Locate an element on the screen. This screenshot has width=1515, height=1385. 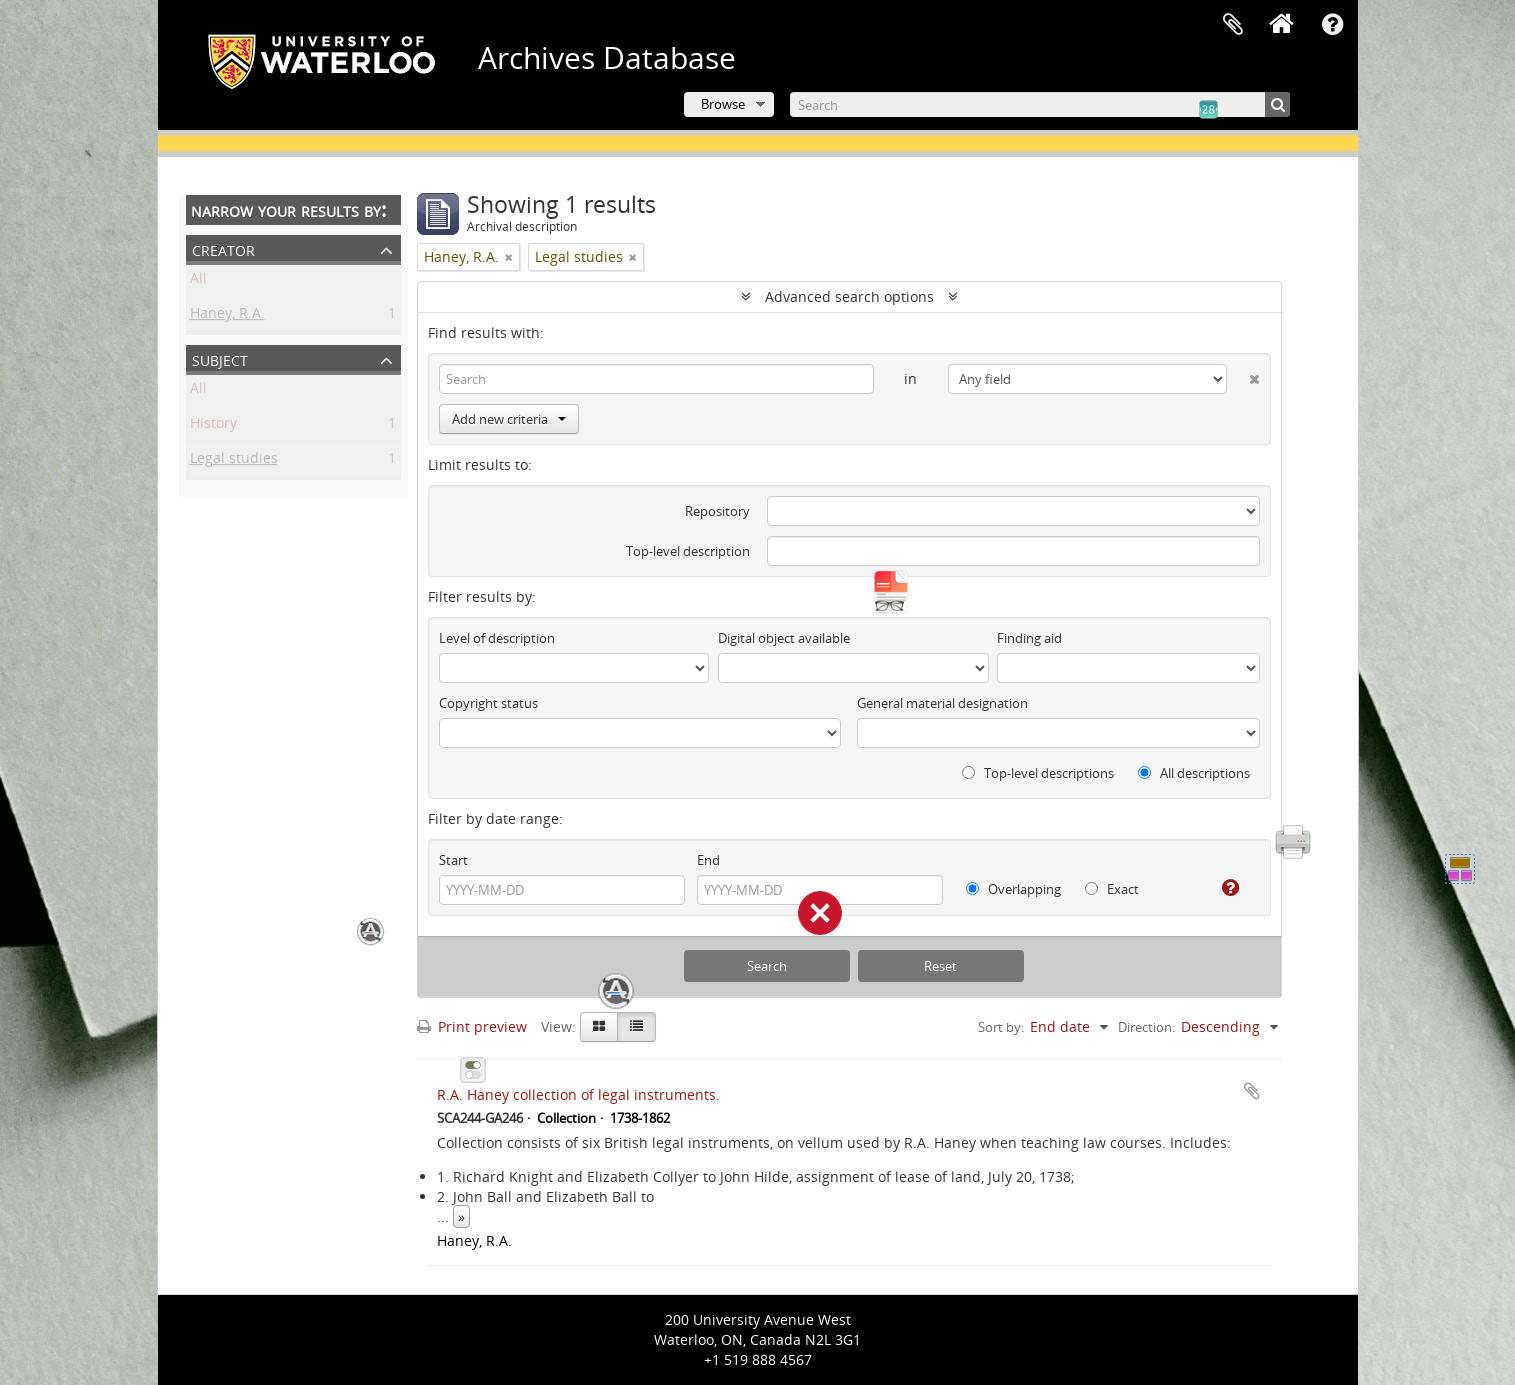
open the software update manager is located at coordinates (370, 931).